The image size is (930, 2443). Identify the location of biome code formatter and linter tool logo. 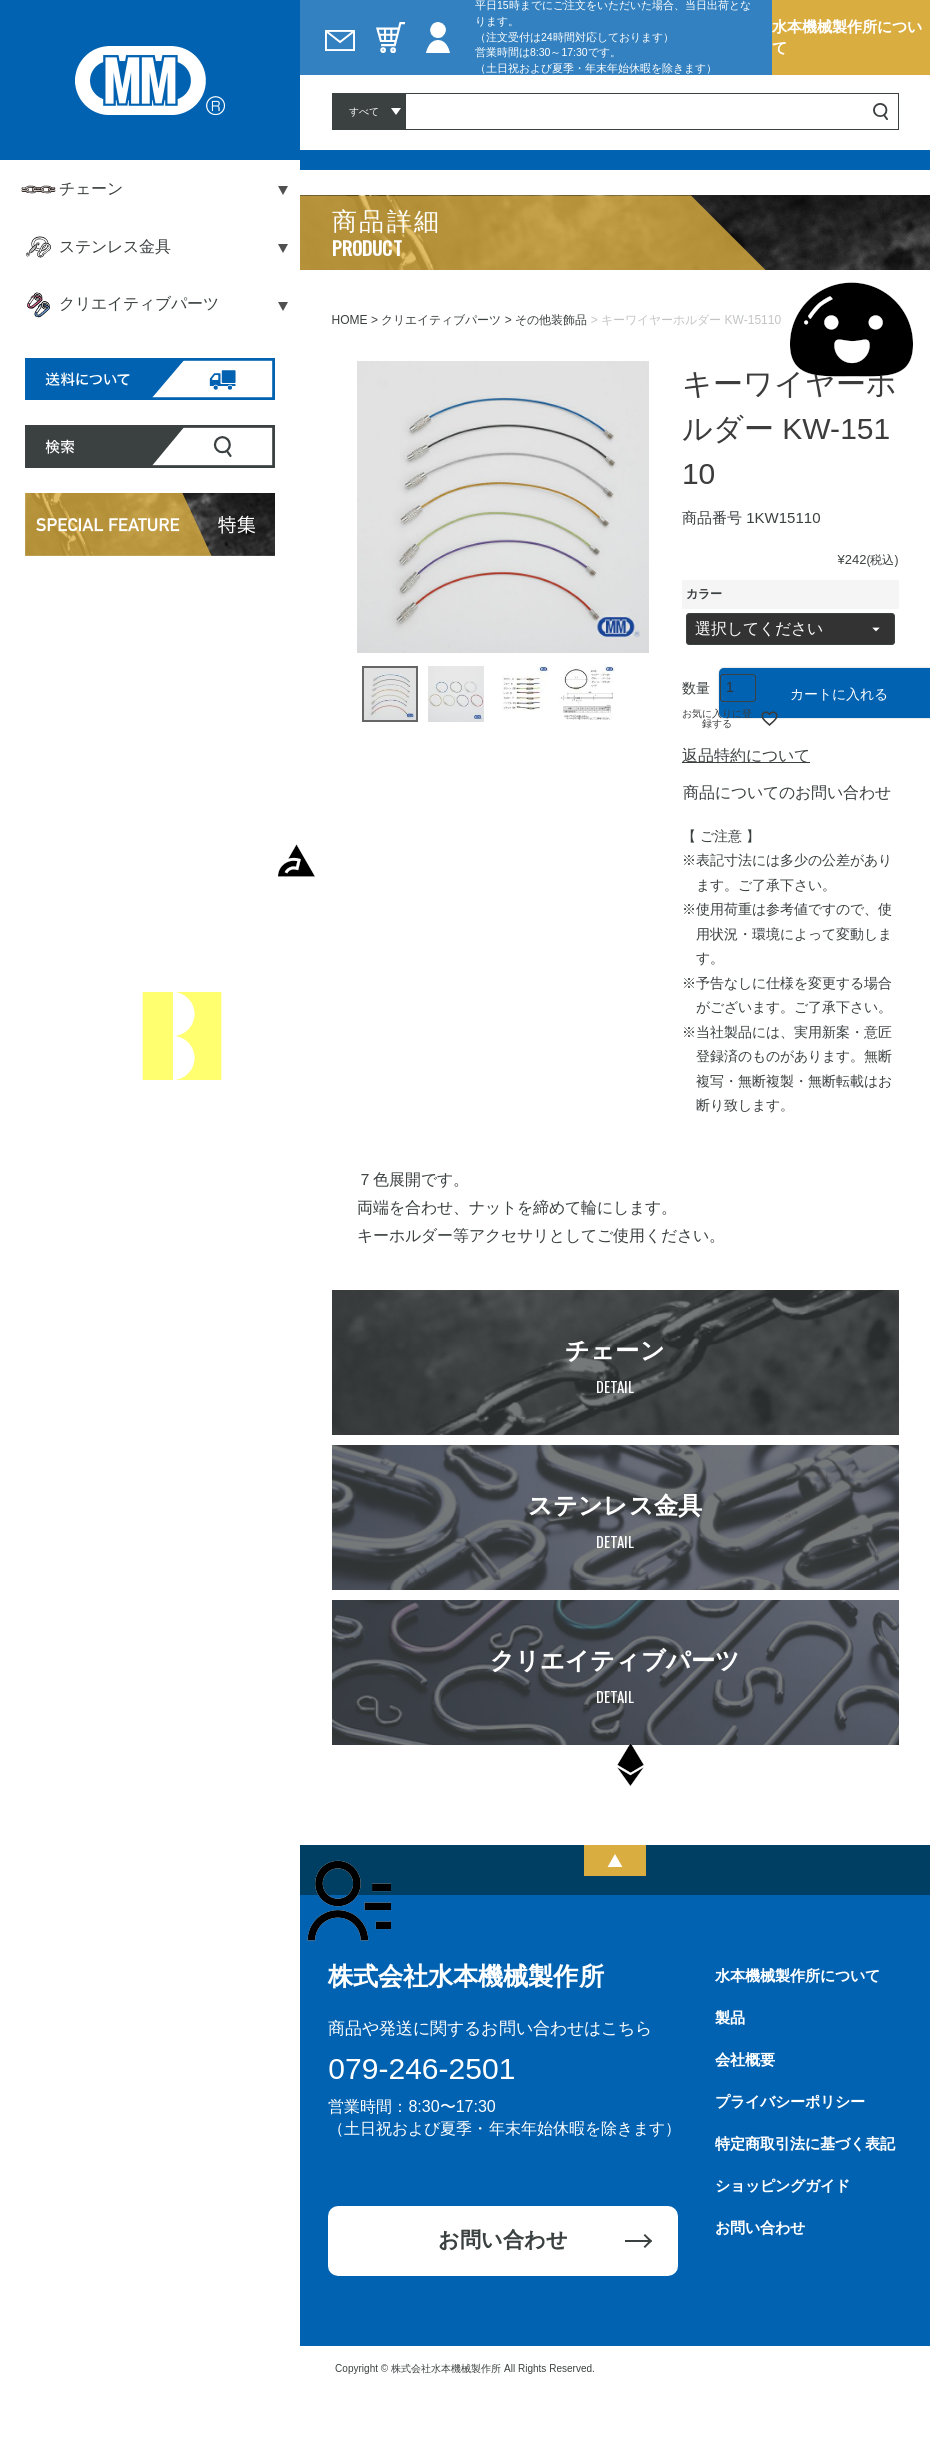
(296, 860).